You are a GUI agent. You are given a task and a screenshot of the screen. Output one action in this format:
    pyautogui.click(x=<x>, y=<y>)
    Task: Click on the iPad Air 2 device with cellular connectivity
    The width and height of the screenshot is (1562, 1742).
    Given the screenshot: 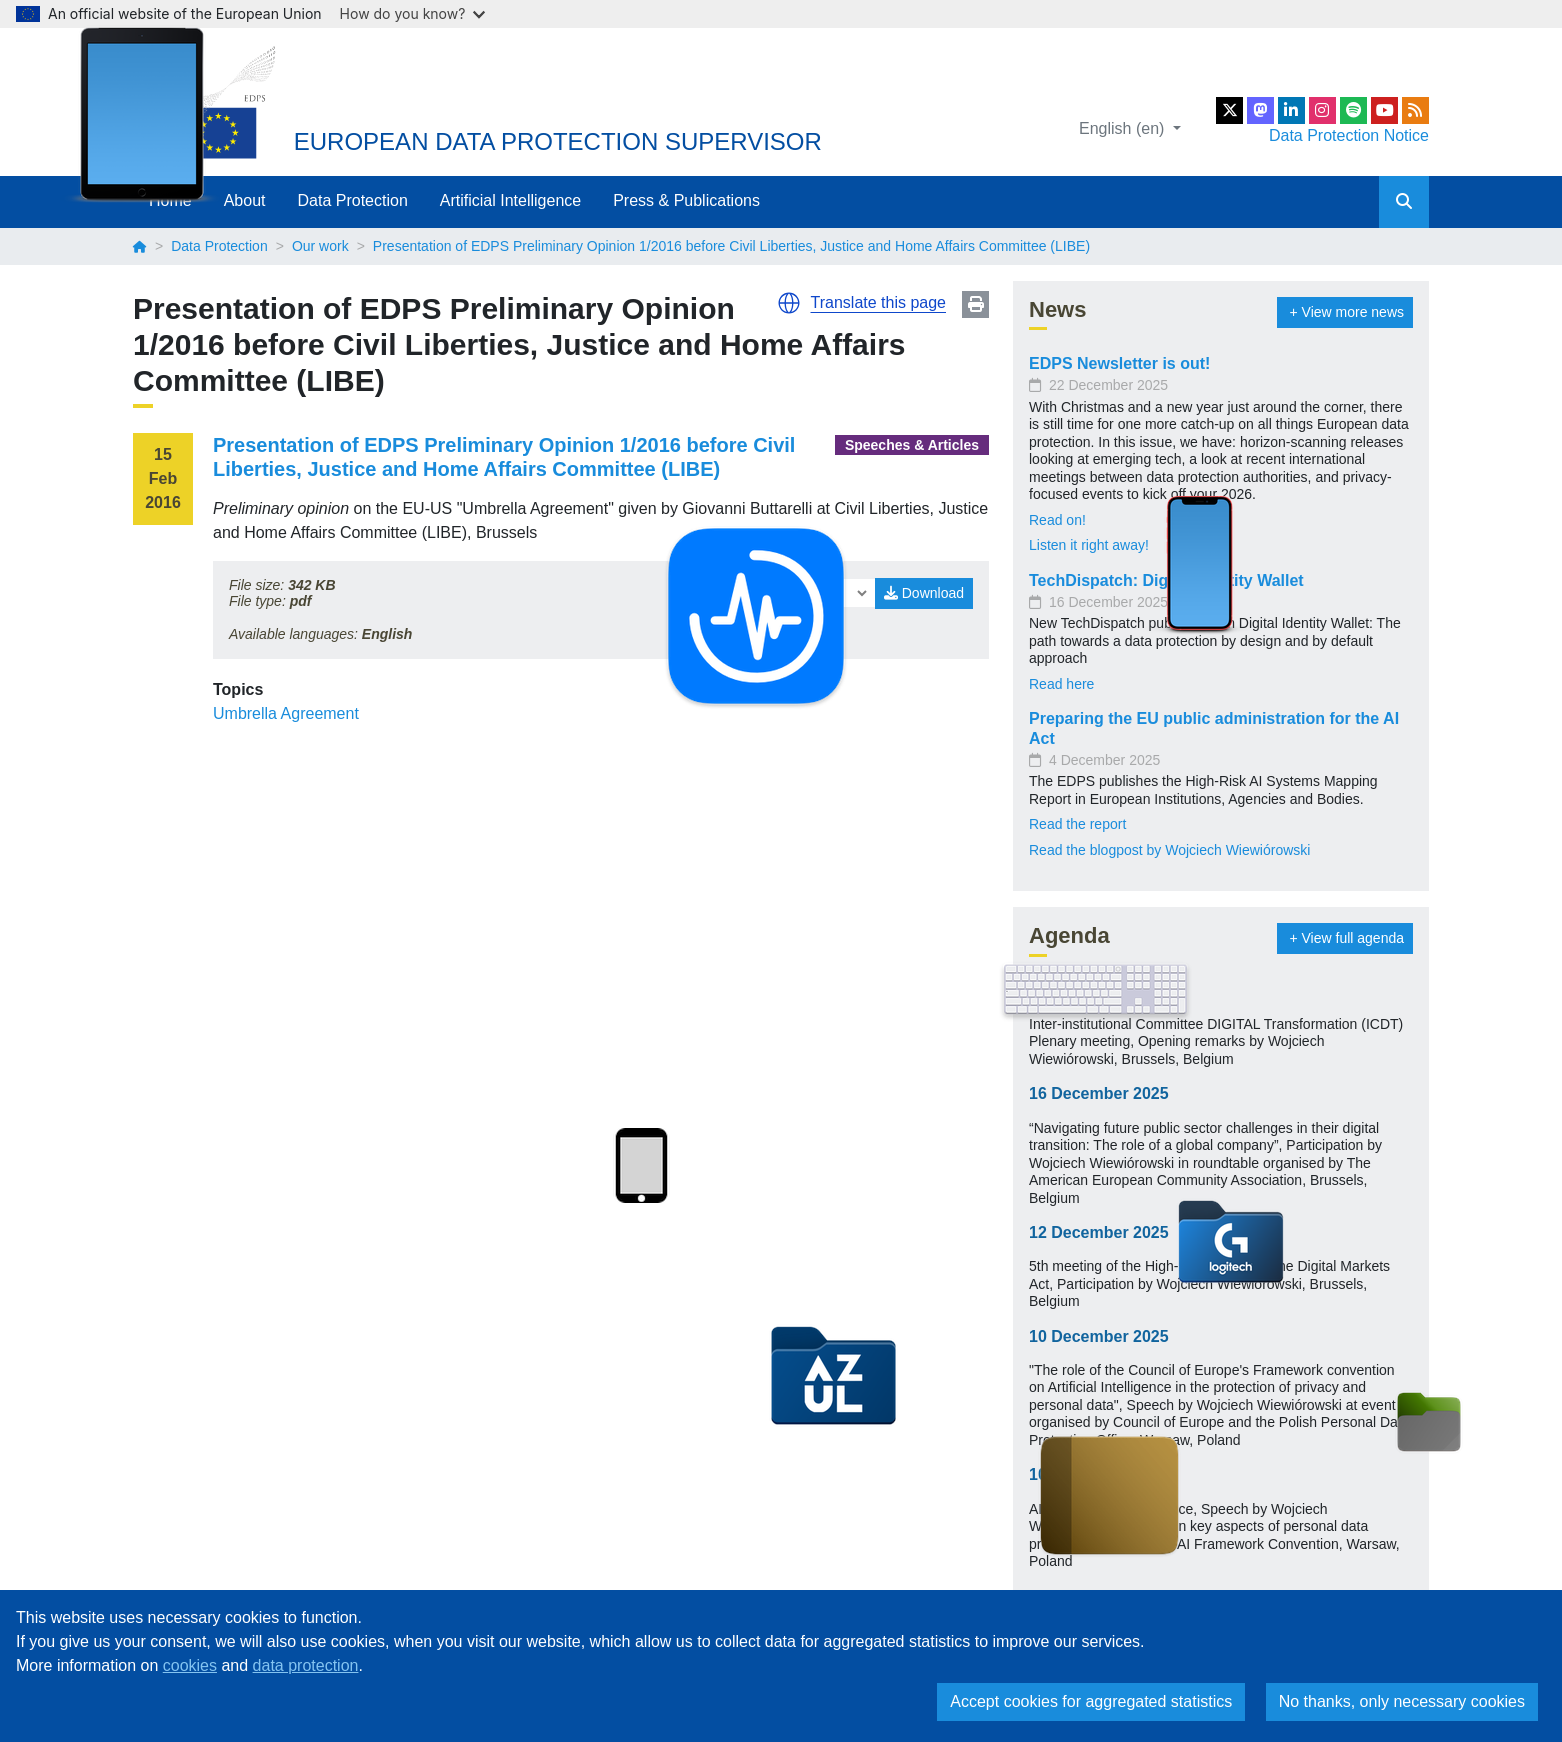 What is the action you would take?
    pyautogui.click(x=142, y=113)
    